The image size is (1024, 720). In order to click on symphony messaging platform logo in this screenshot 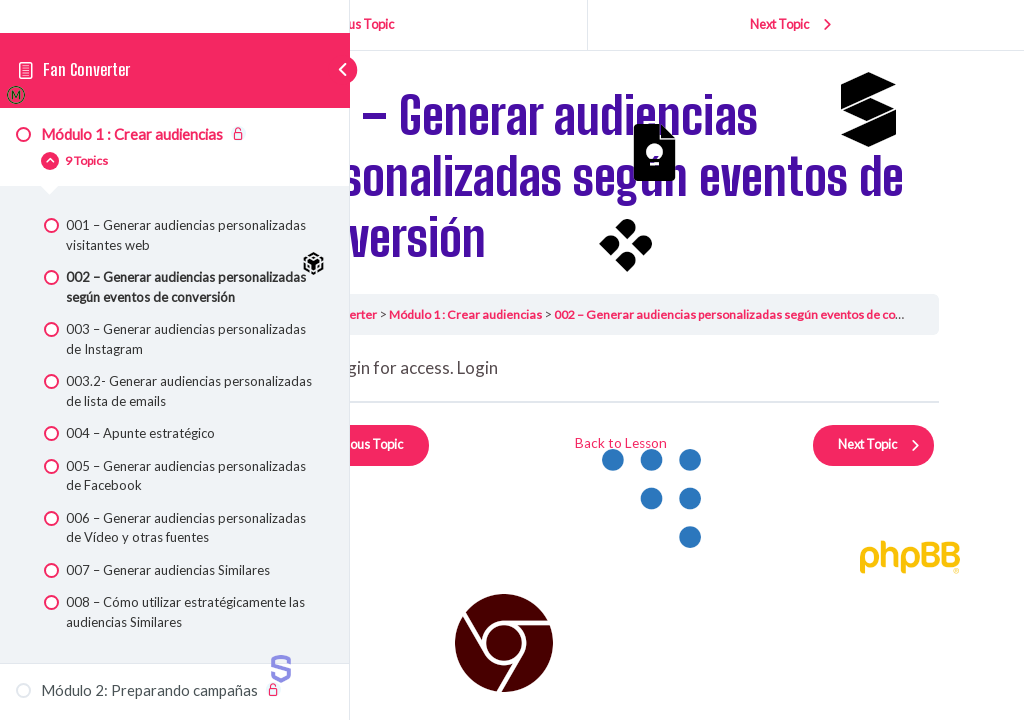, I will do `click(281, 669)`.